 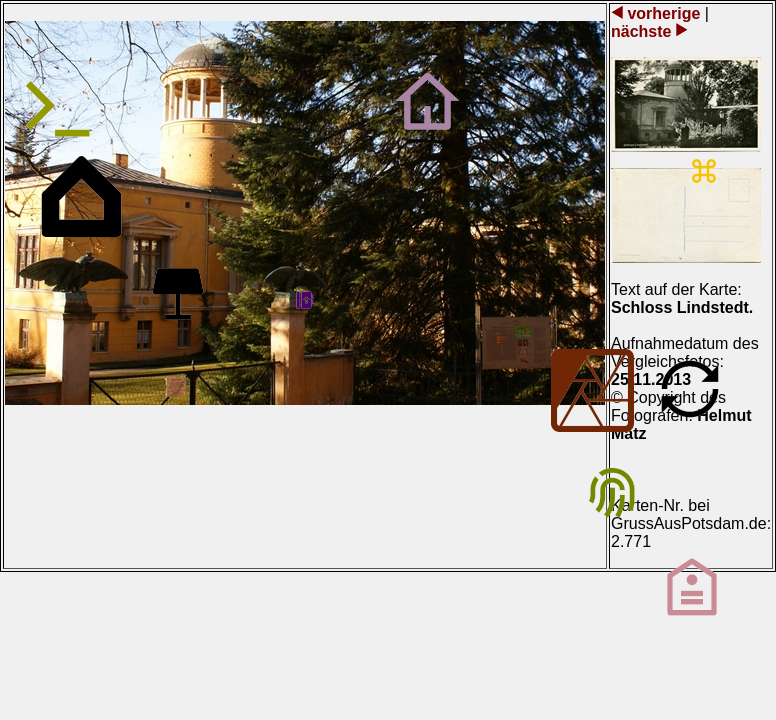 What do you see at coordinates (692, 588) in the screenshot?
I see `view product pricing or tag details` at bounding box center [692, 588].